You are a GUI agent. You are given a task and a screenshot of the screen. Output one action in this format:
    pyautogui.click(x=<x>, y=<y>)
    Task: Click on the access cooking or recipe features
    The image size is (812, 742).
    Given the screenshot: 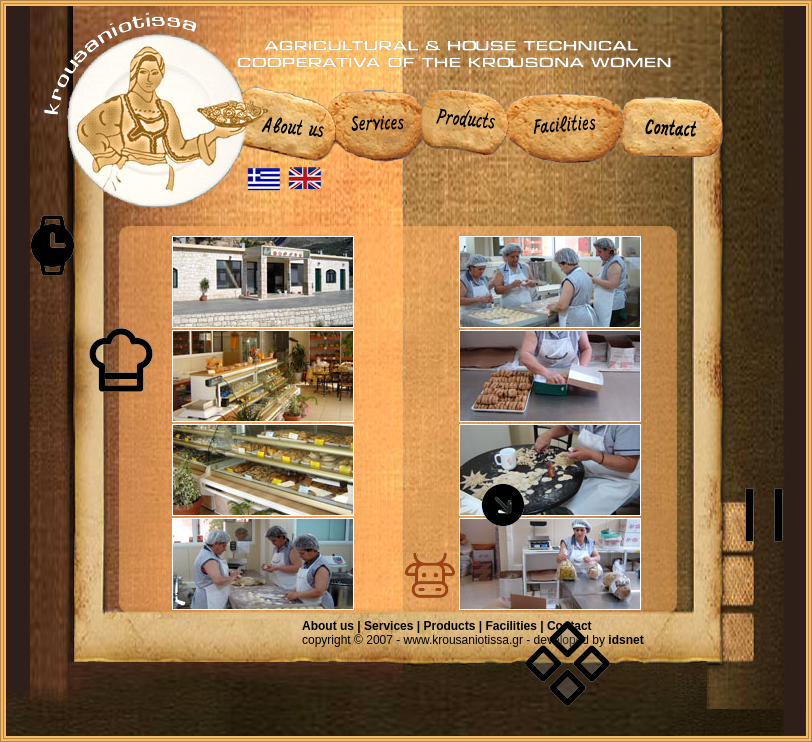 What is the action you would take?
    pyautogui.click(x=121, y=360)
    